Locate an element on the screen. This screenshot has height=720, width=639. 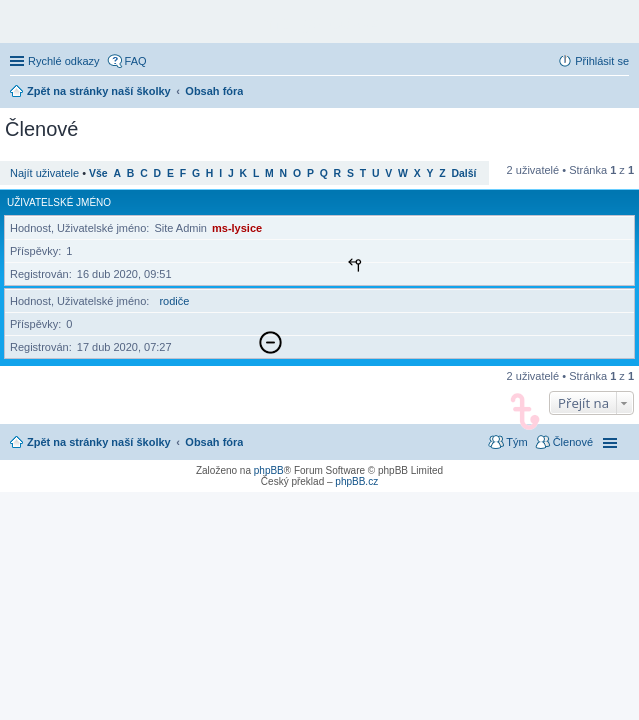
take the left exit at the roundabout is located at coordinates (355, 265).